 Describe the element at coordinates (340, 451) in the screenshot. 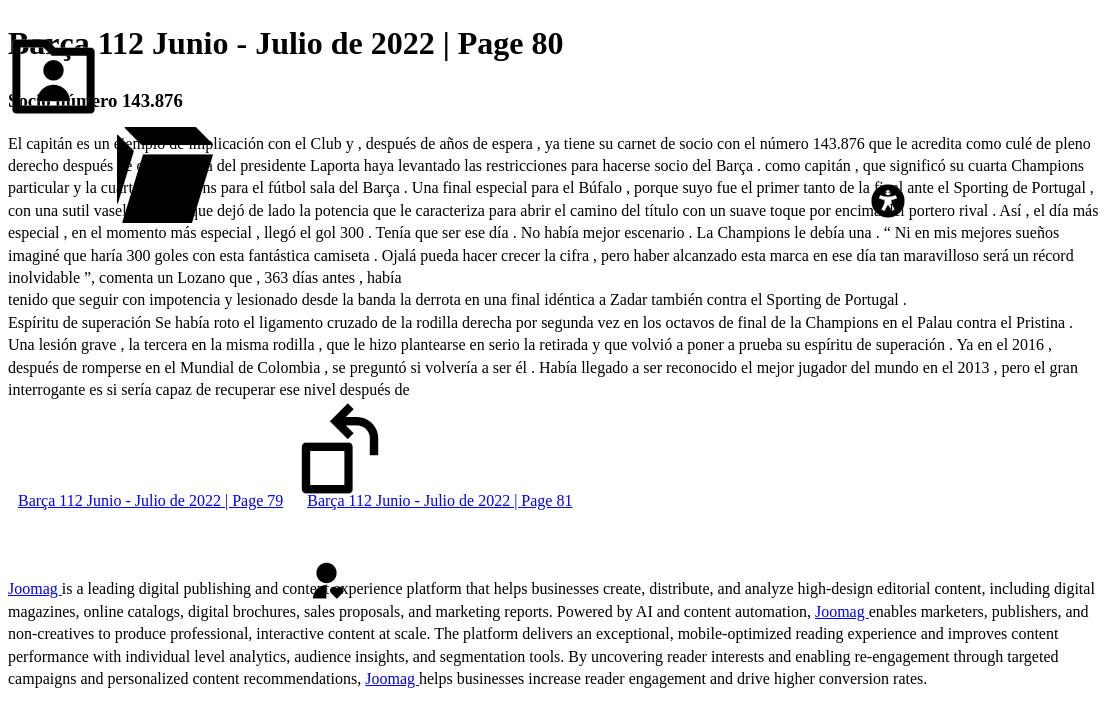

I see `rotate object counterclockwise` at that location.